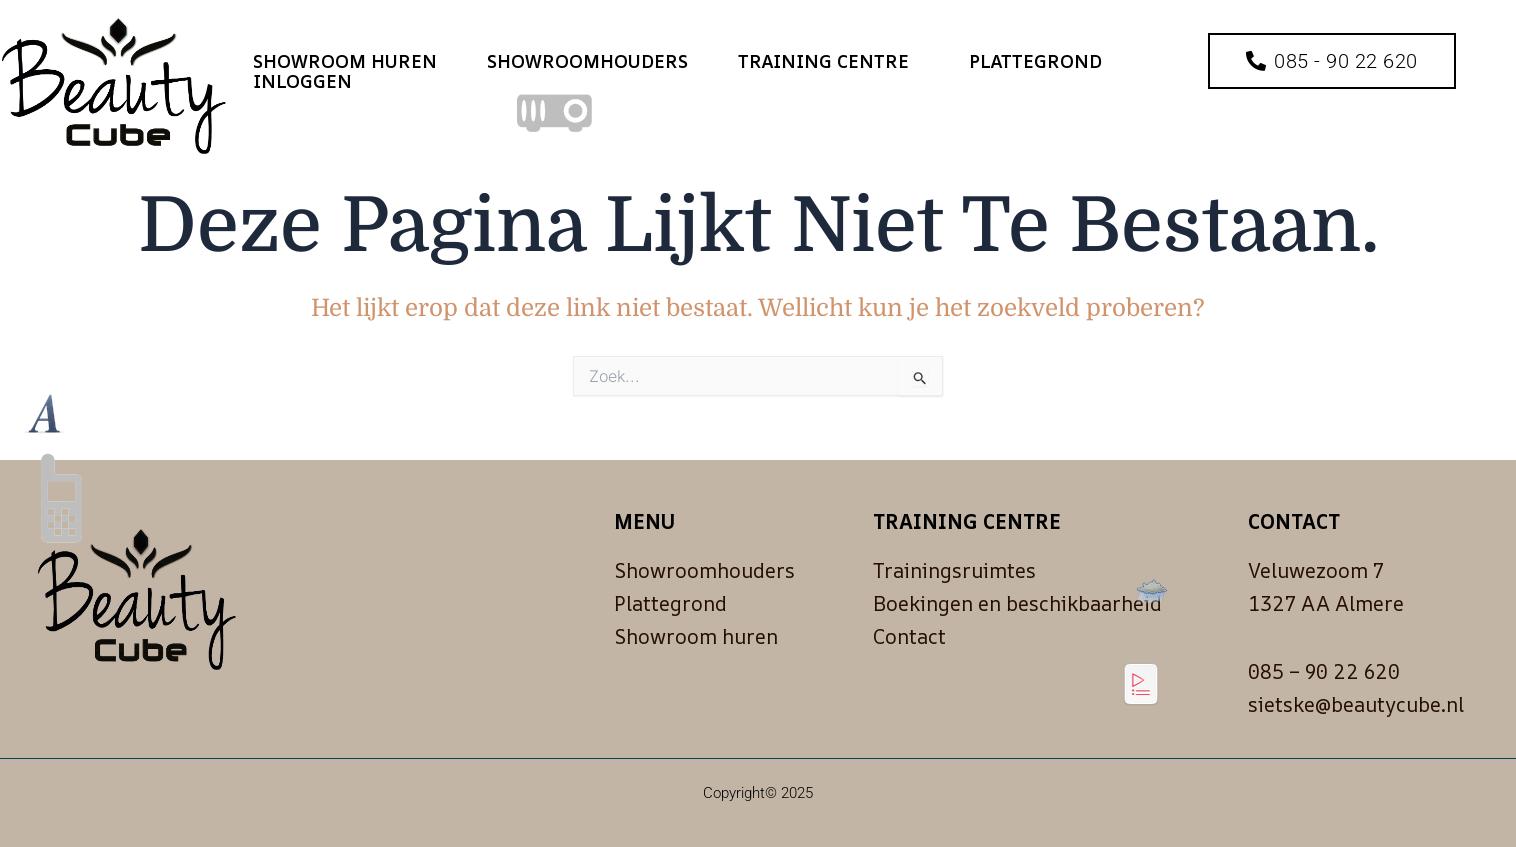 This screenshot has width=1516, height=847. Describe the element at coordinates (43, 412) in the screenshot. I see `access font settings and typography preferences` at that location.